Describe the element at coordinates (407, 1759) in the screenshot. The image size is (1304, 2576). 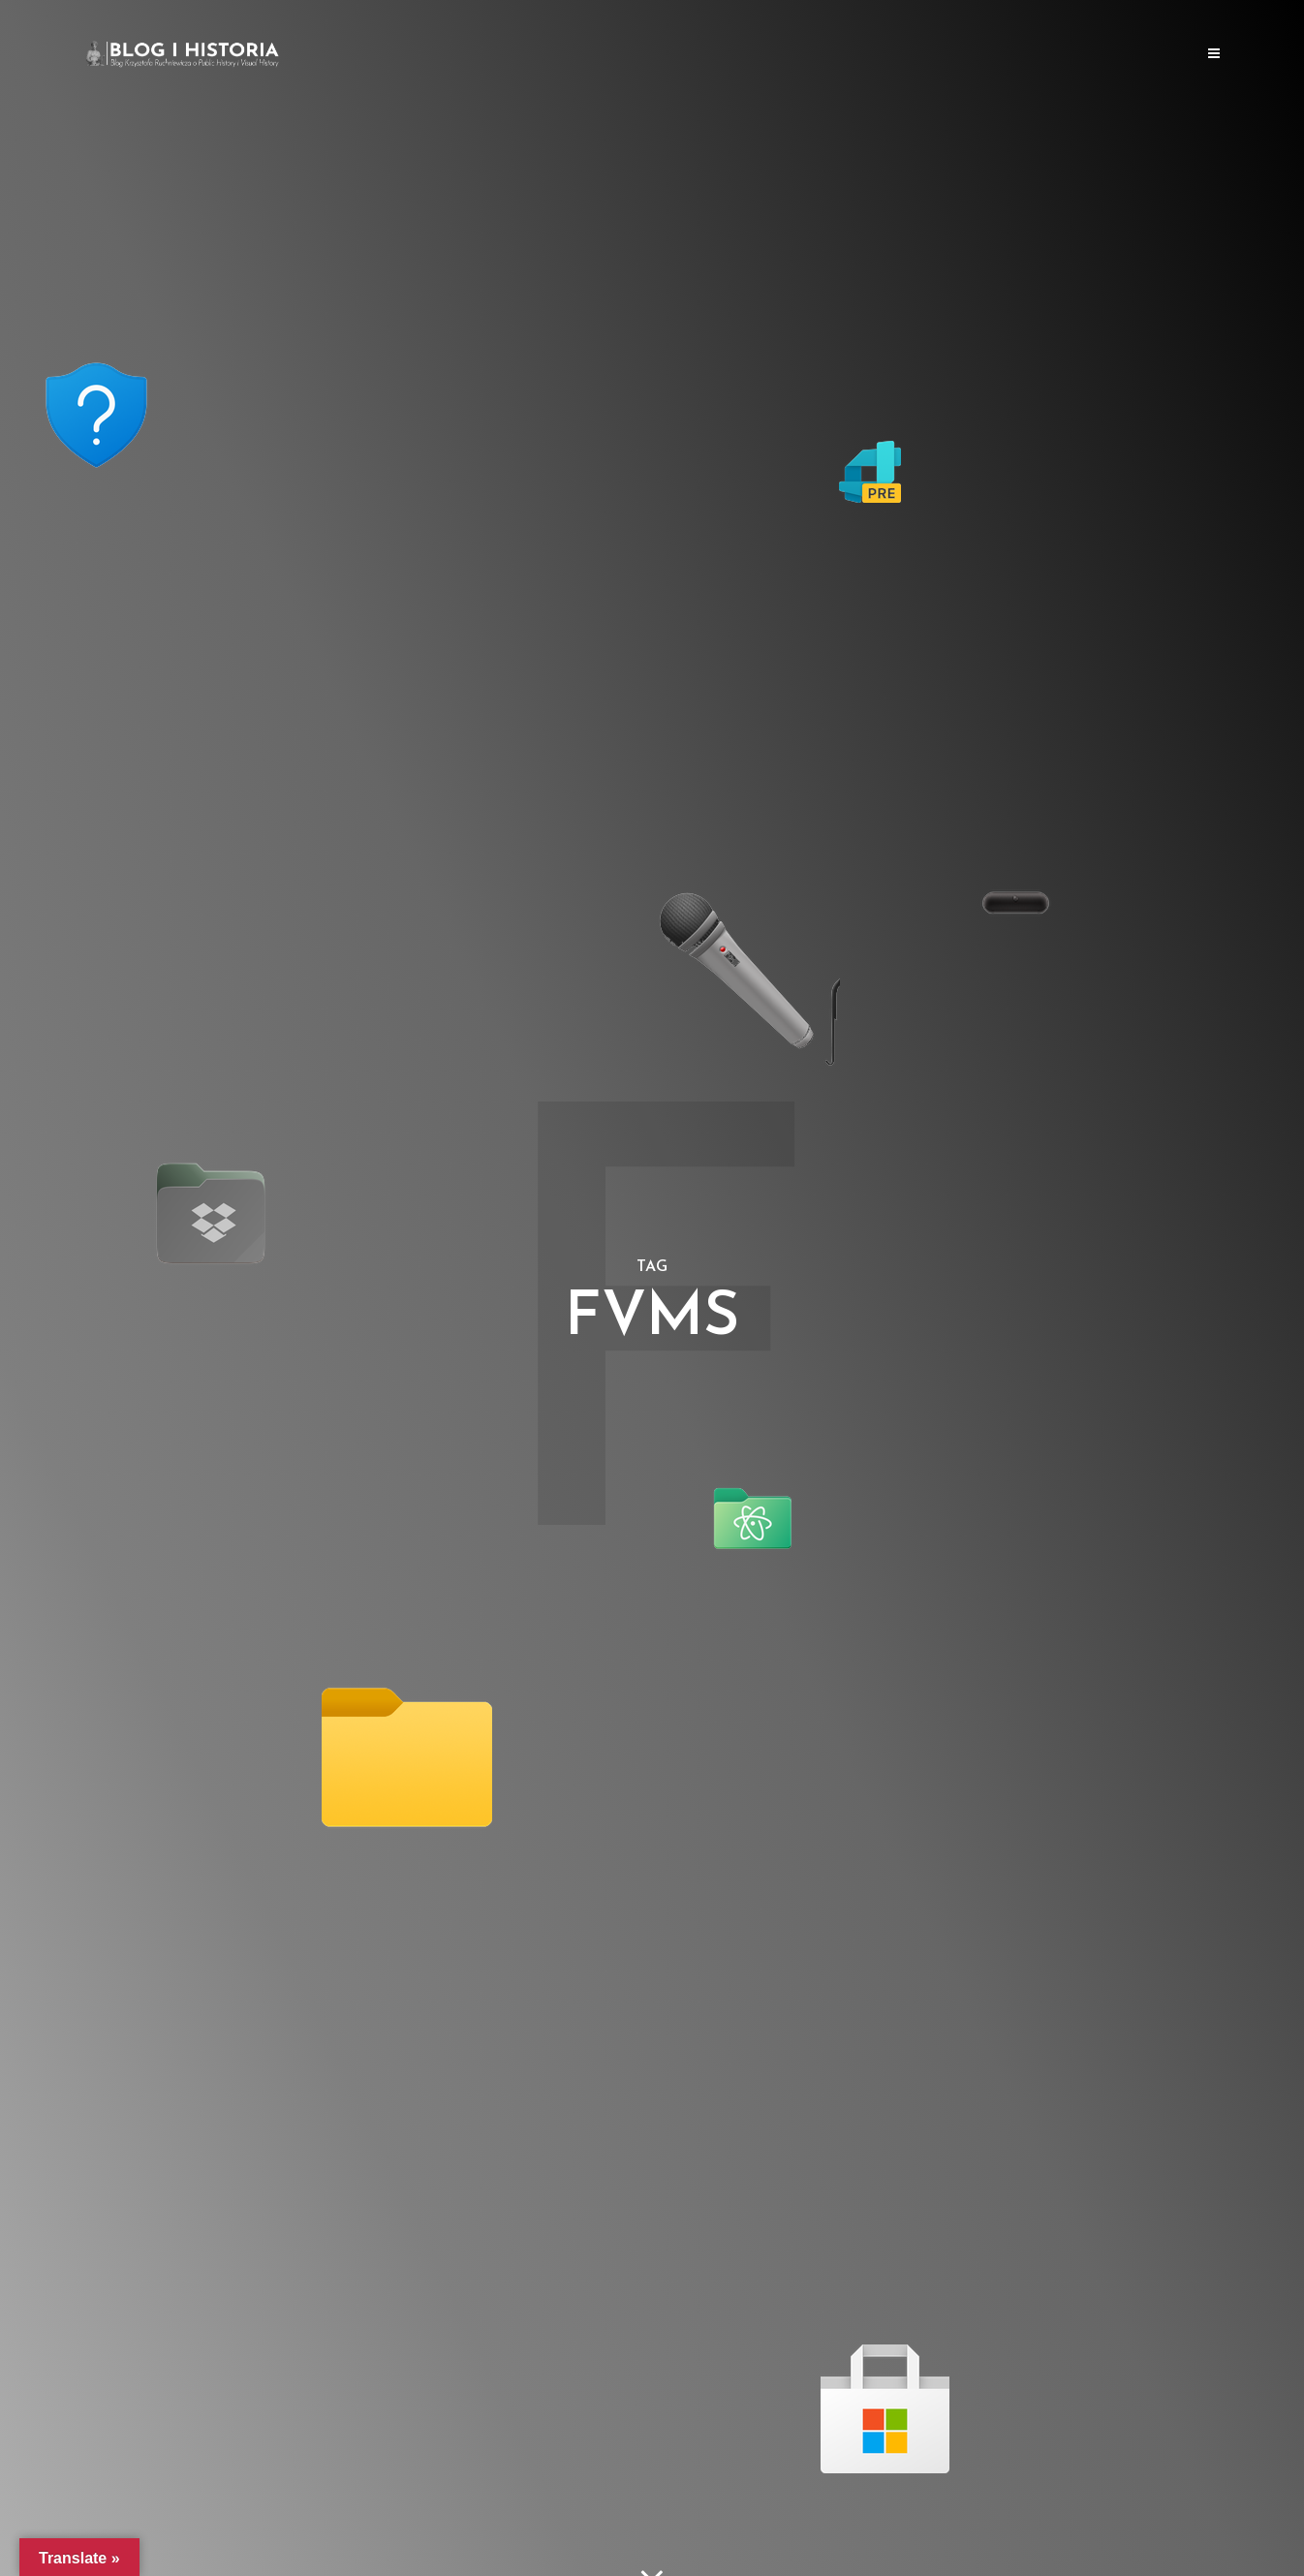
I see `open a folder to view its contents` at that location.